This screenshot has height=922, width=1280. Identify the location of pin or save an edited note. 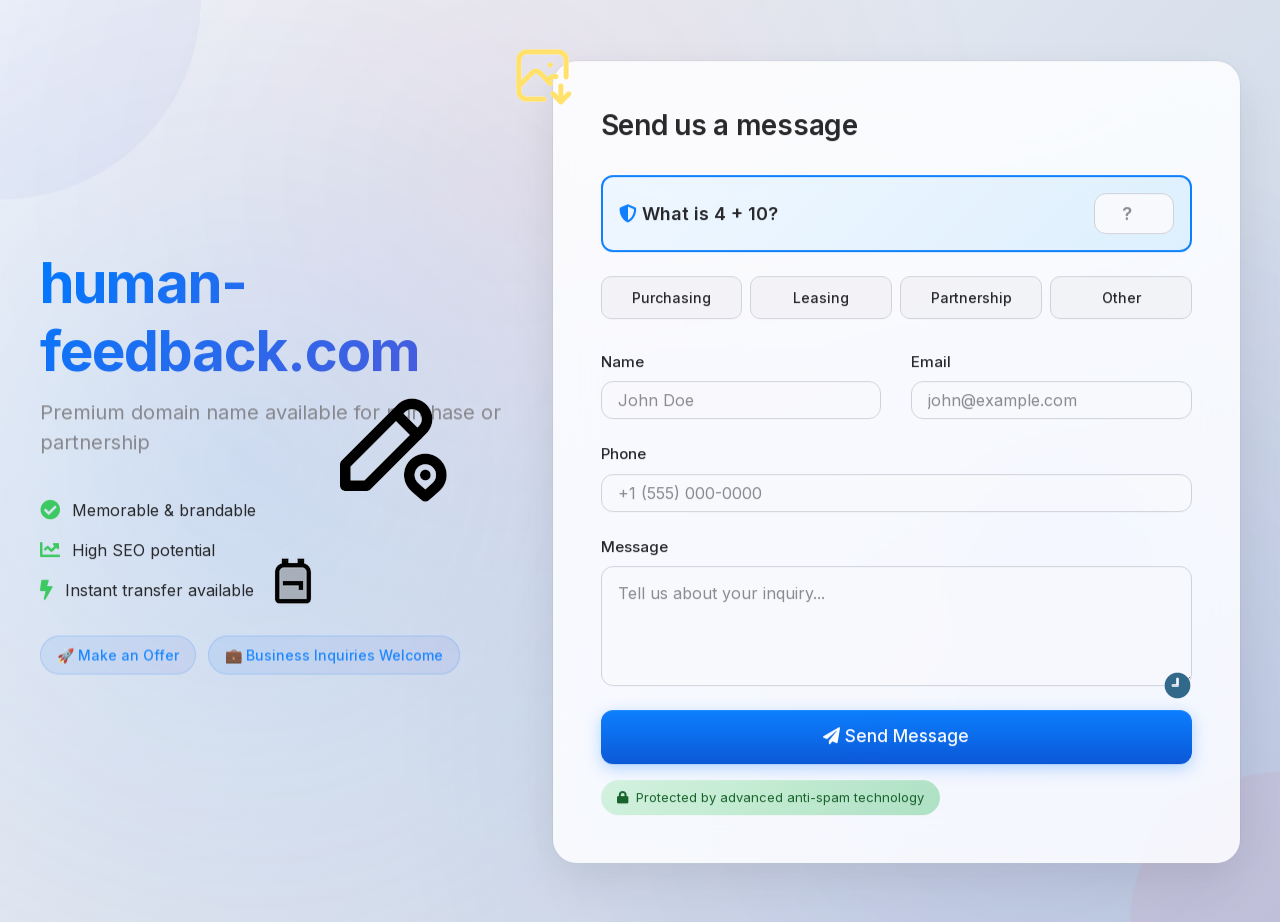
(388, 443).